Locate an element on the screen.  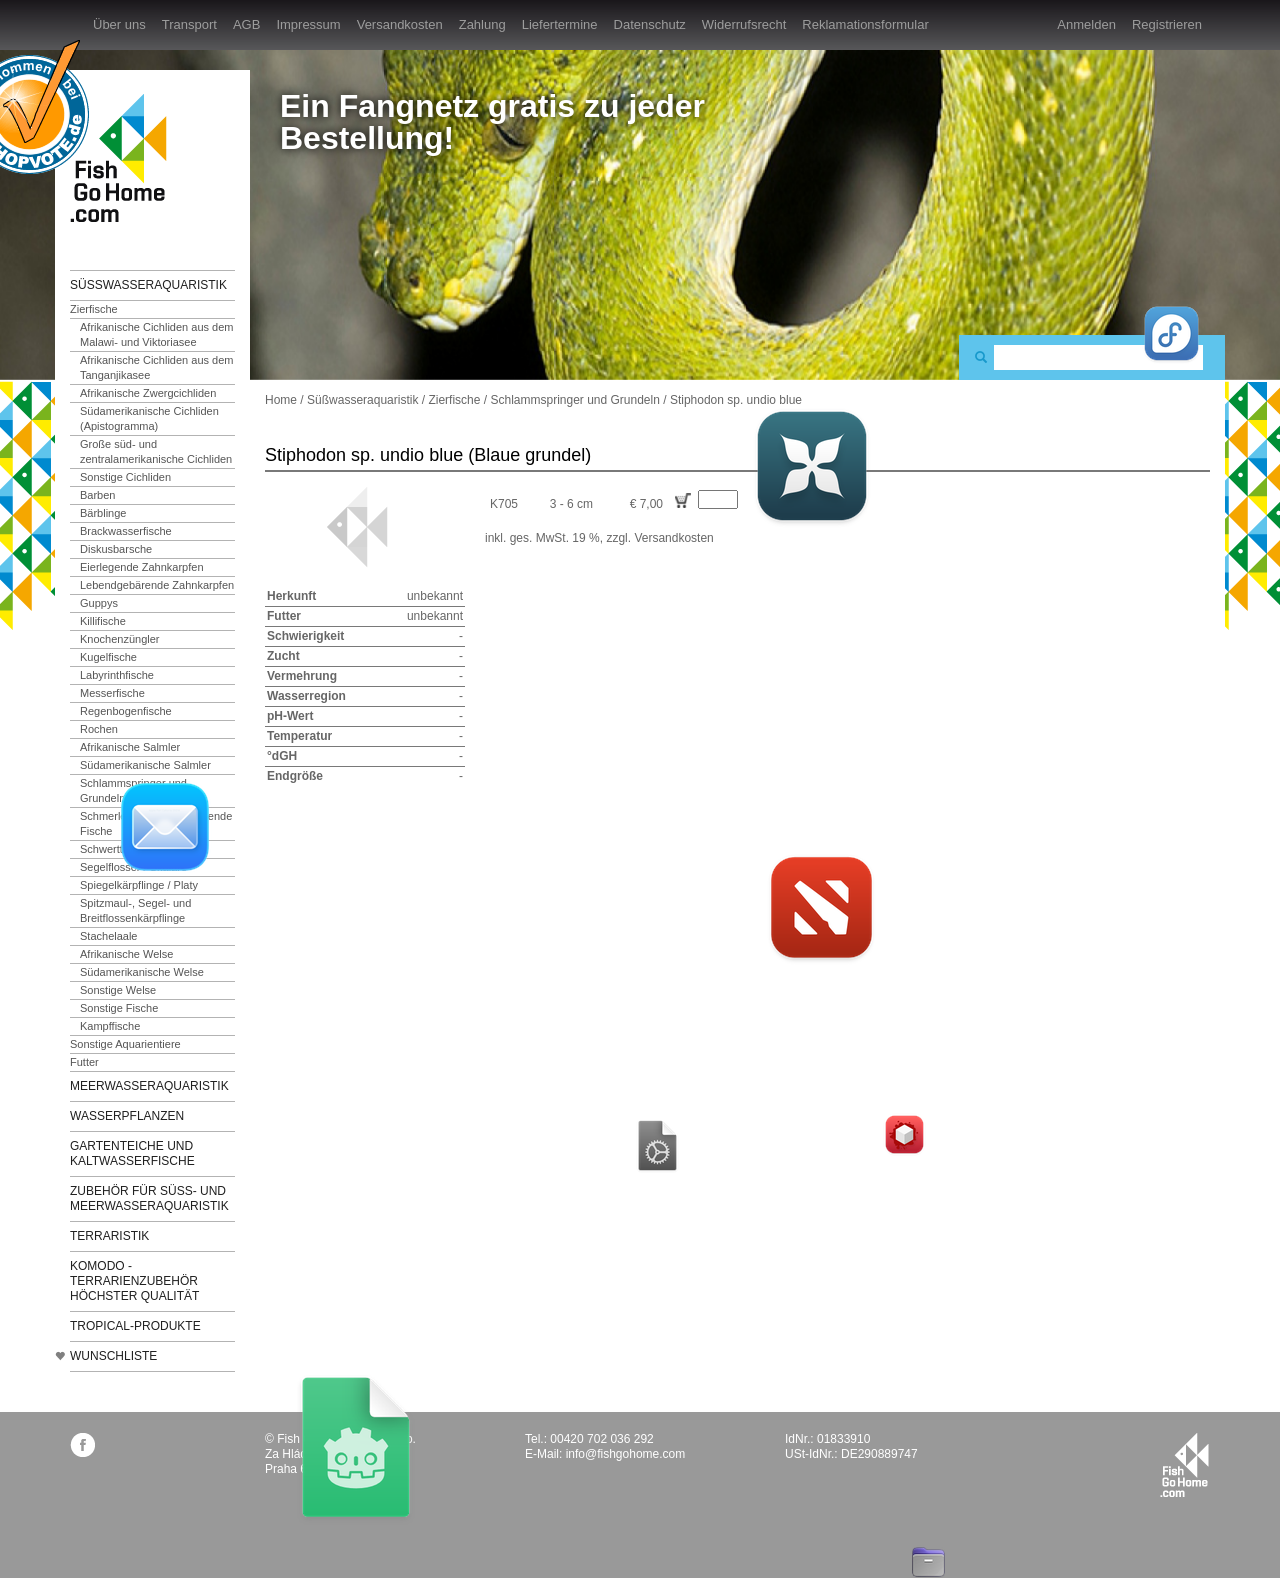
launch Dota 2 is located at coordinates (821, 907).